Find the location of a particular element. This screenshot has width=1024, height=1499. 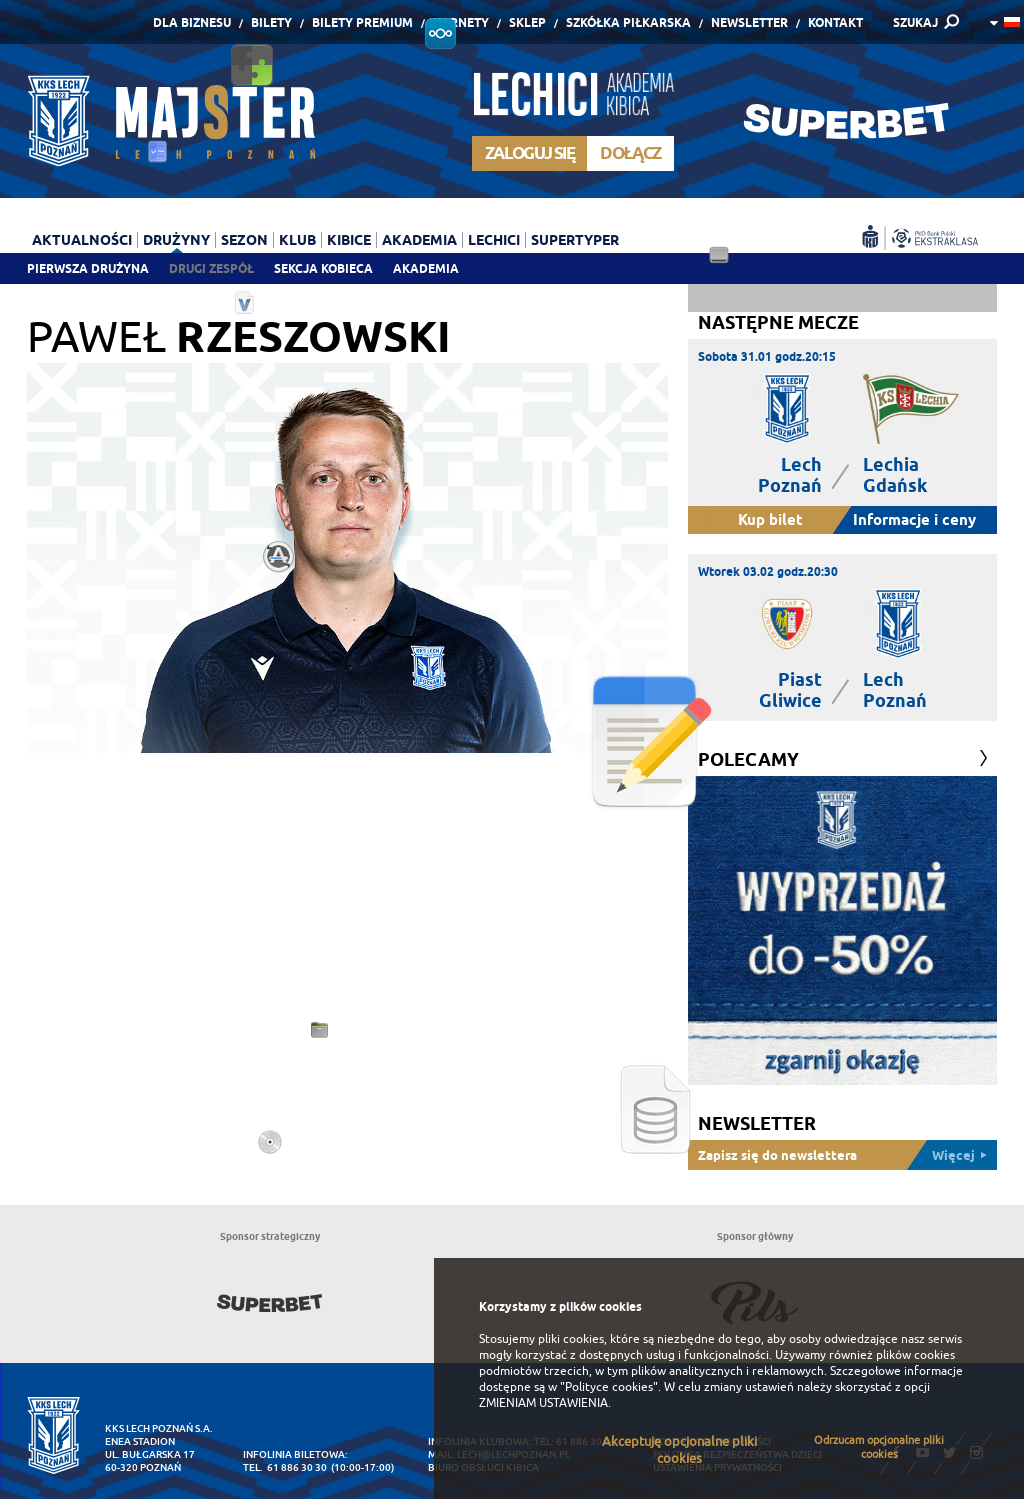

open file manager application is located at coordinates (319, 1029).